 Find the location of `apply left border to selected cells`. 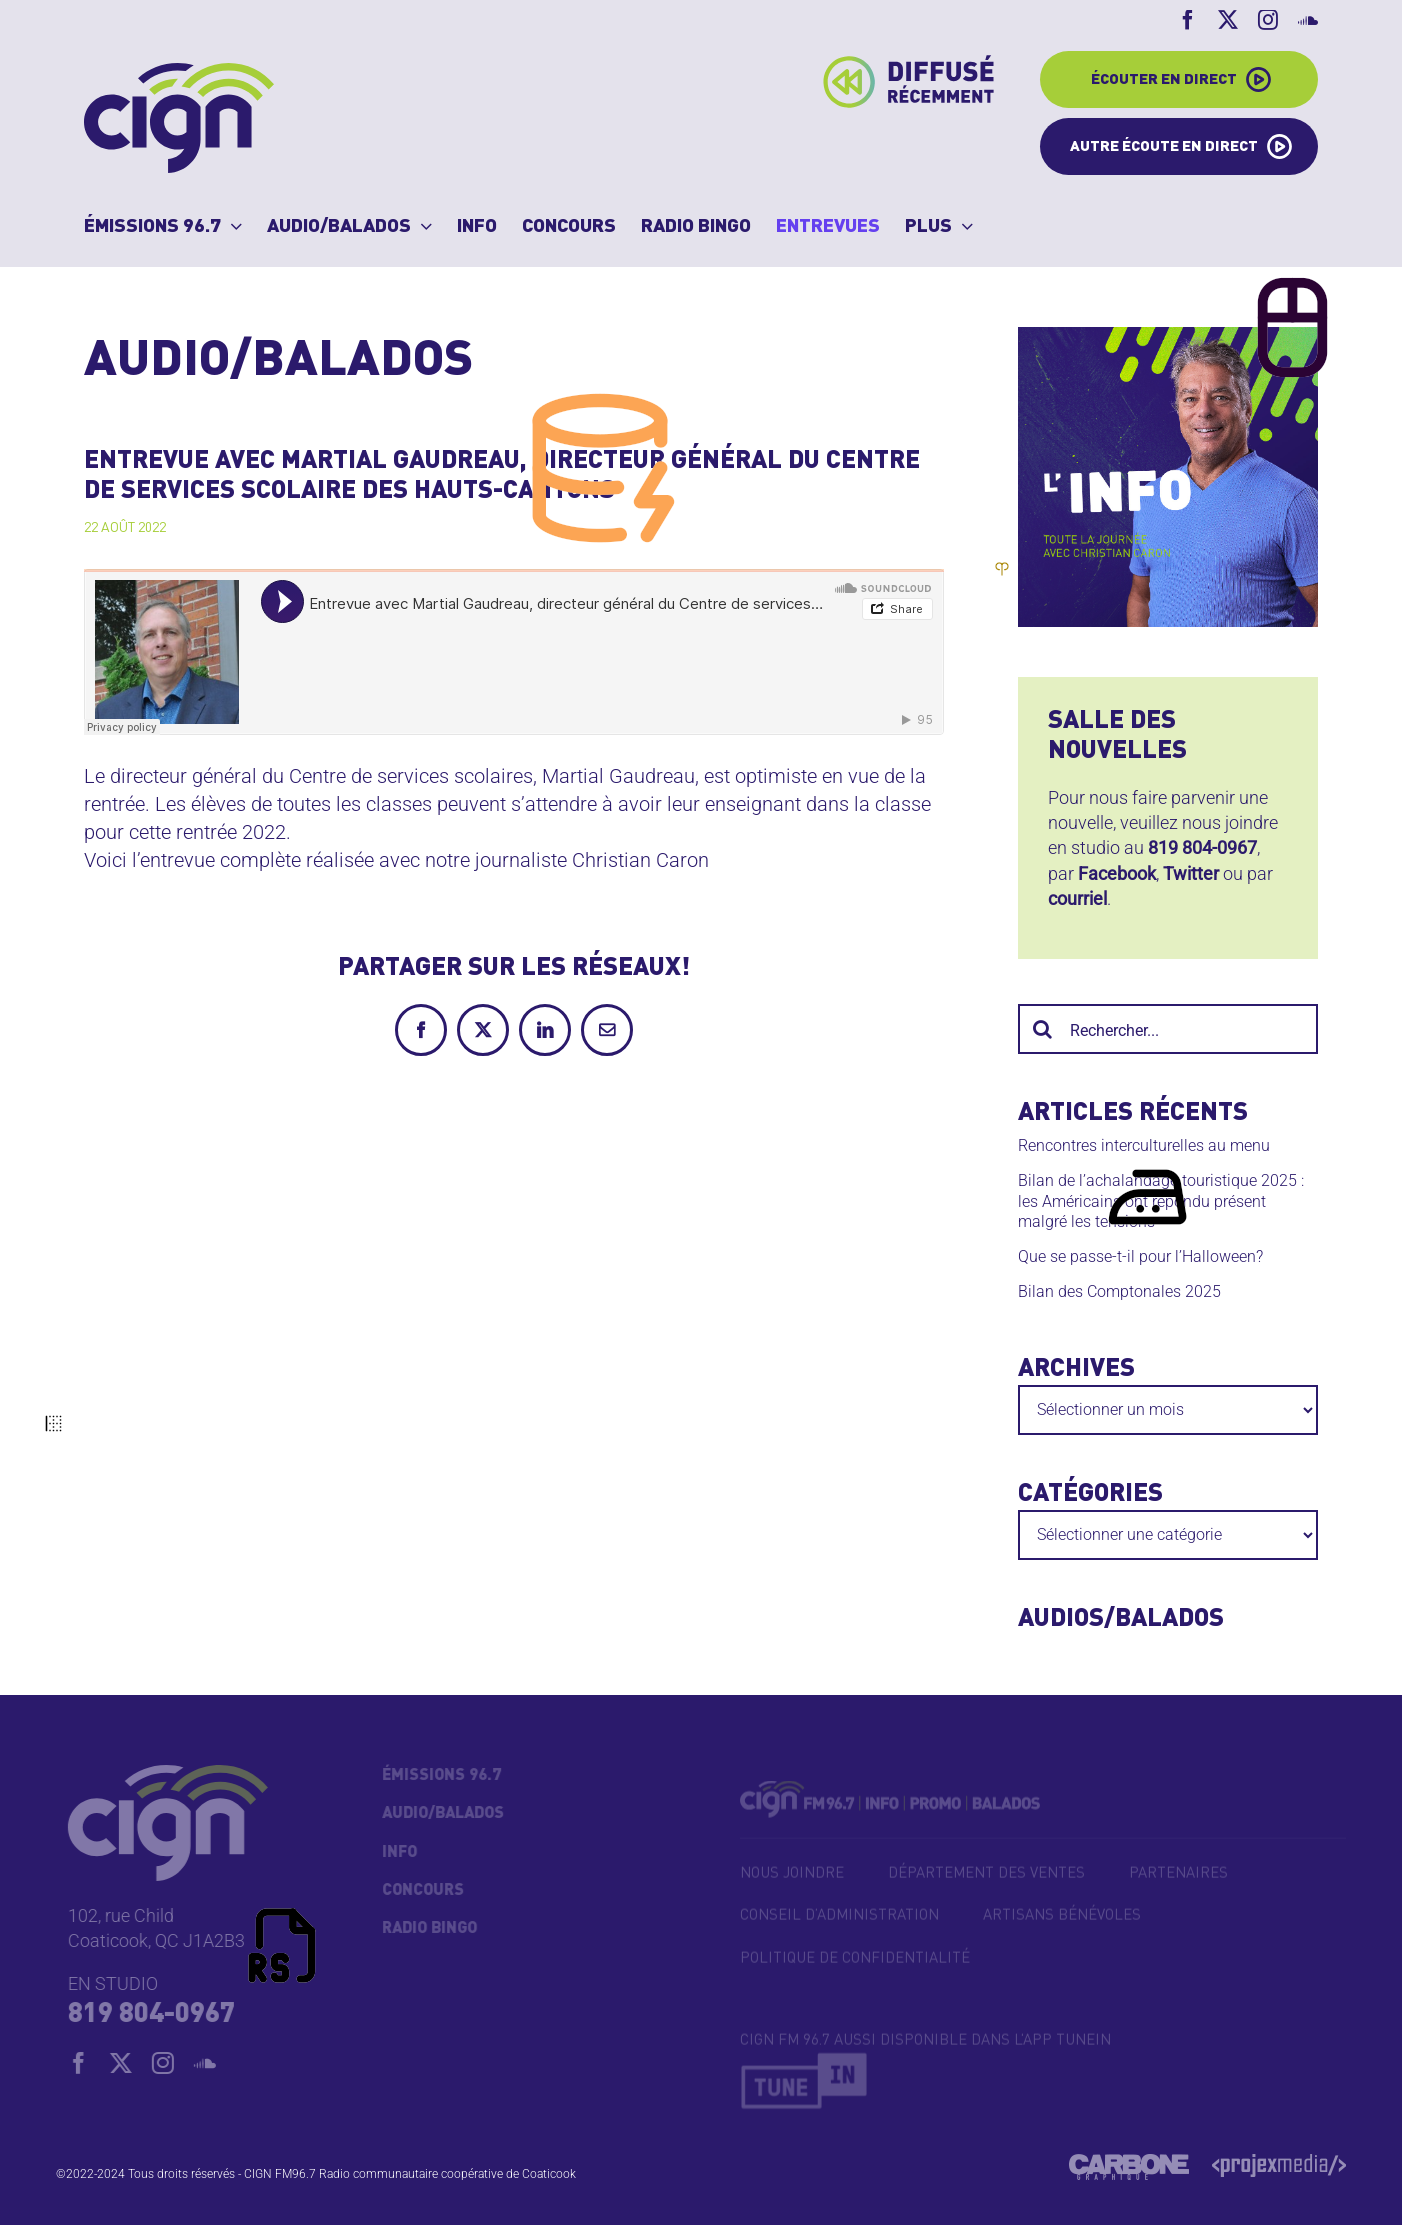

apply left border to selected cells is located at coordinates (53, 1423).